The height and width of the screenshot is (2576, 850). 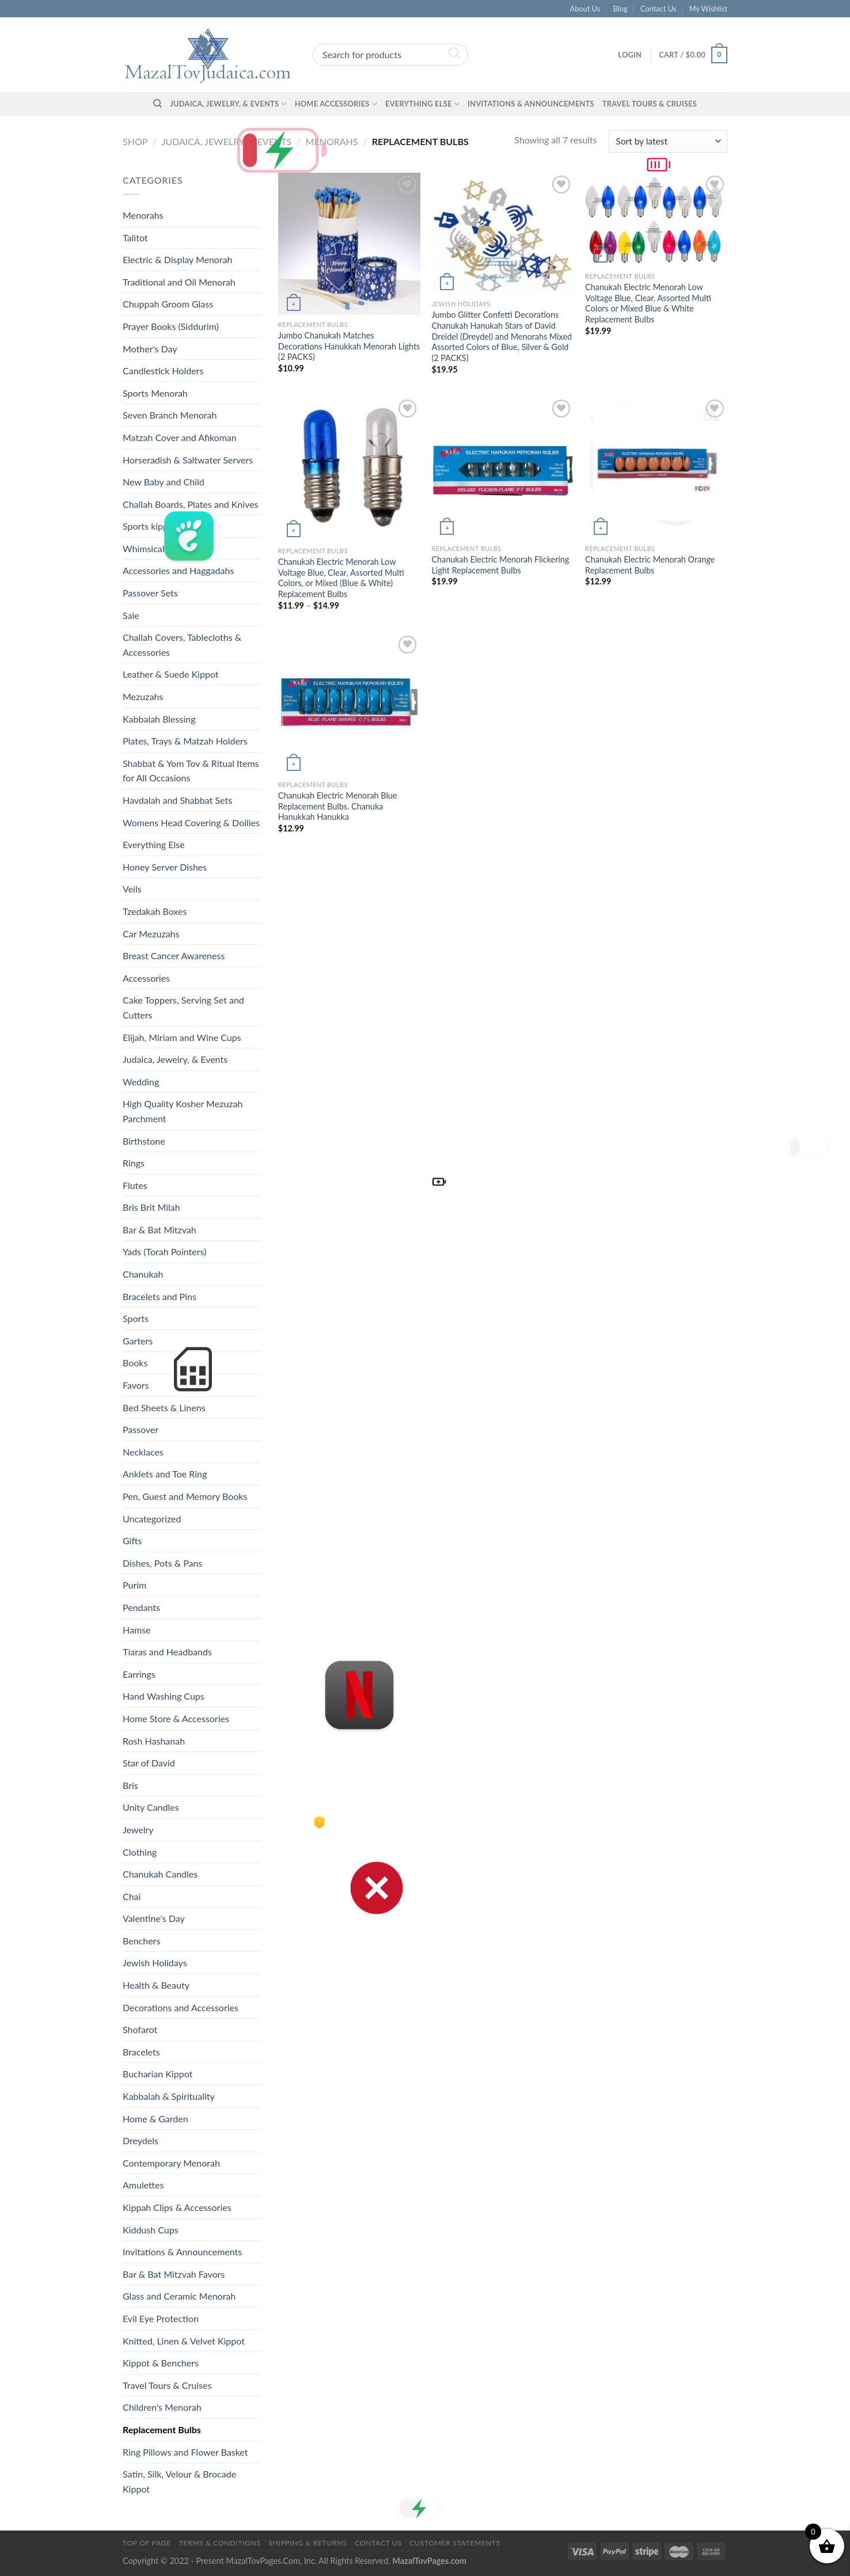 I want to click on open Netflix app, so click(x=359, y=1695).